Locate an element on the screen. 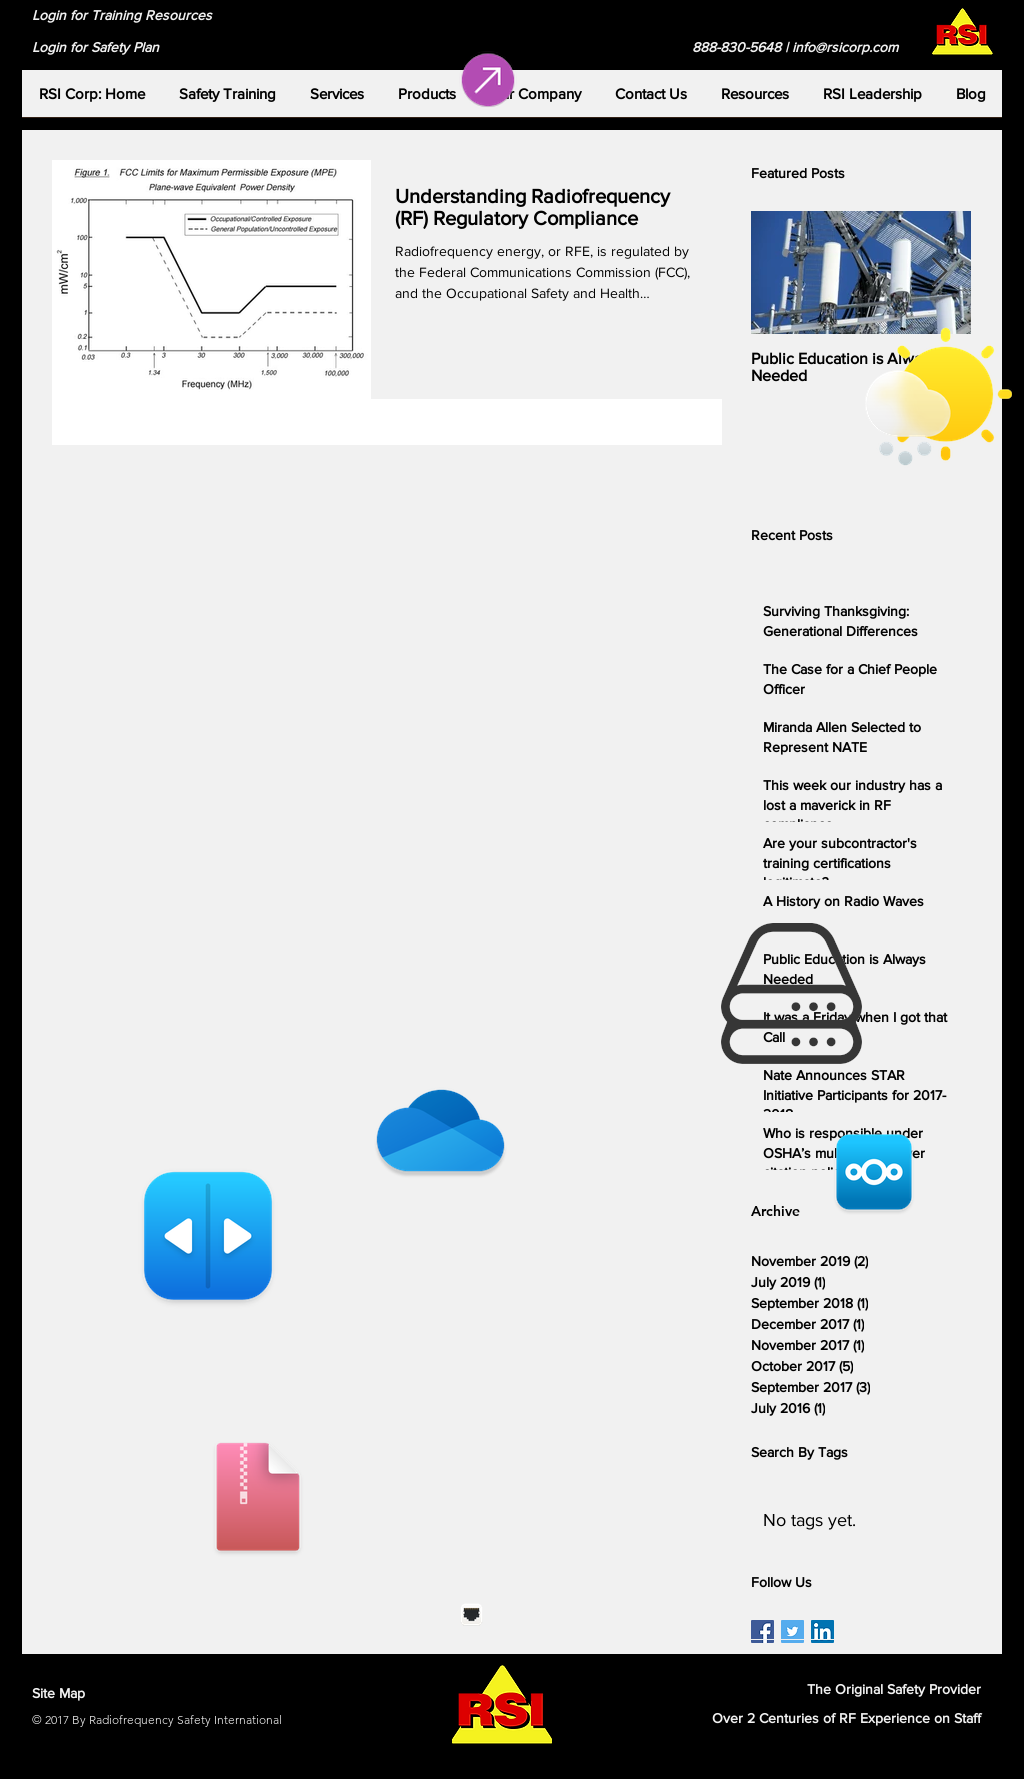 Image resolution: width=1024 pixels, height=1779 pixels. access connected storage drives is located at coordinates (791, 993).